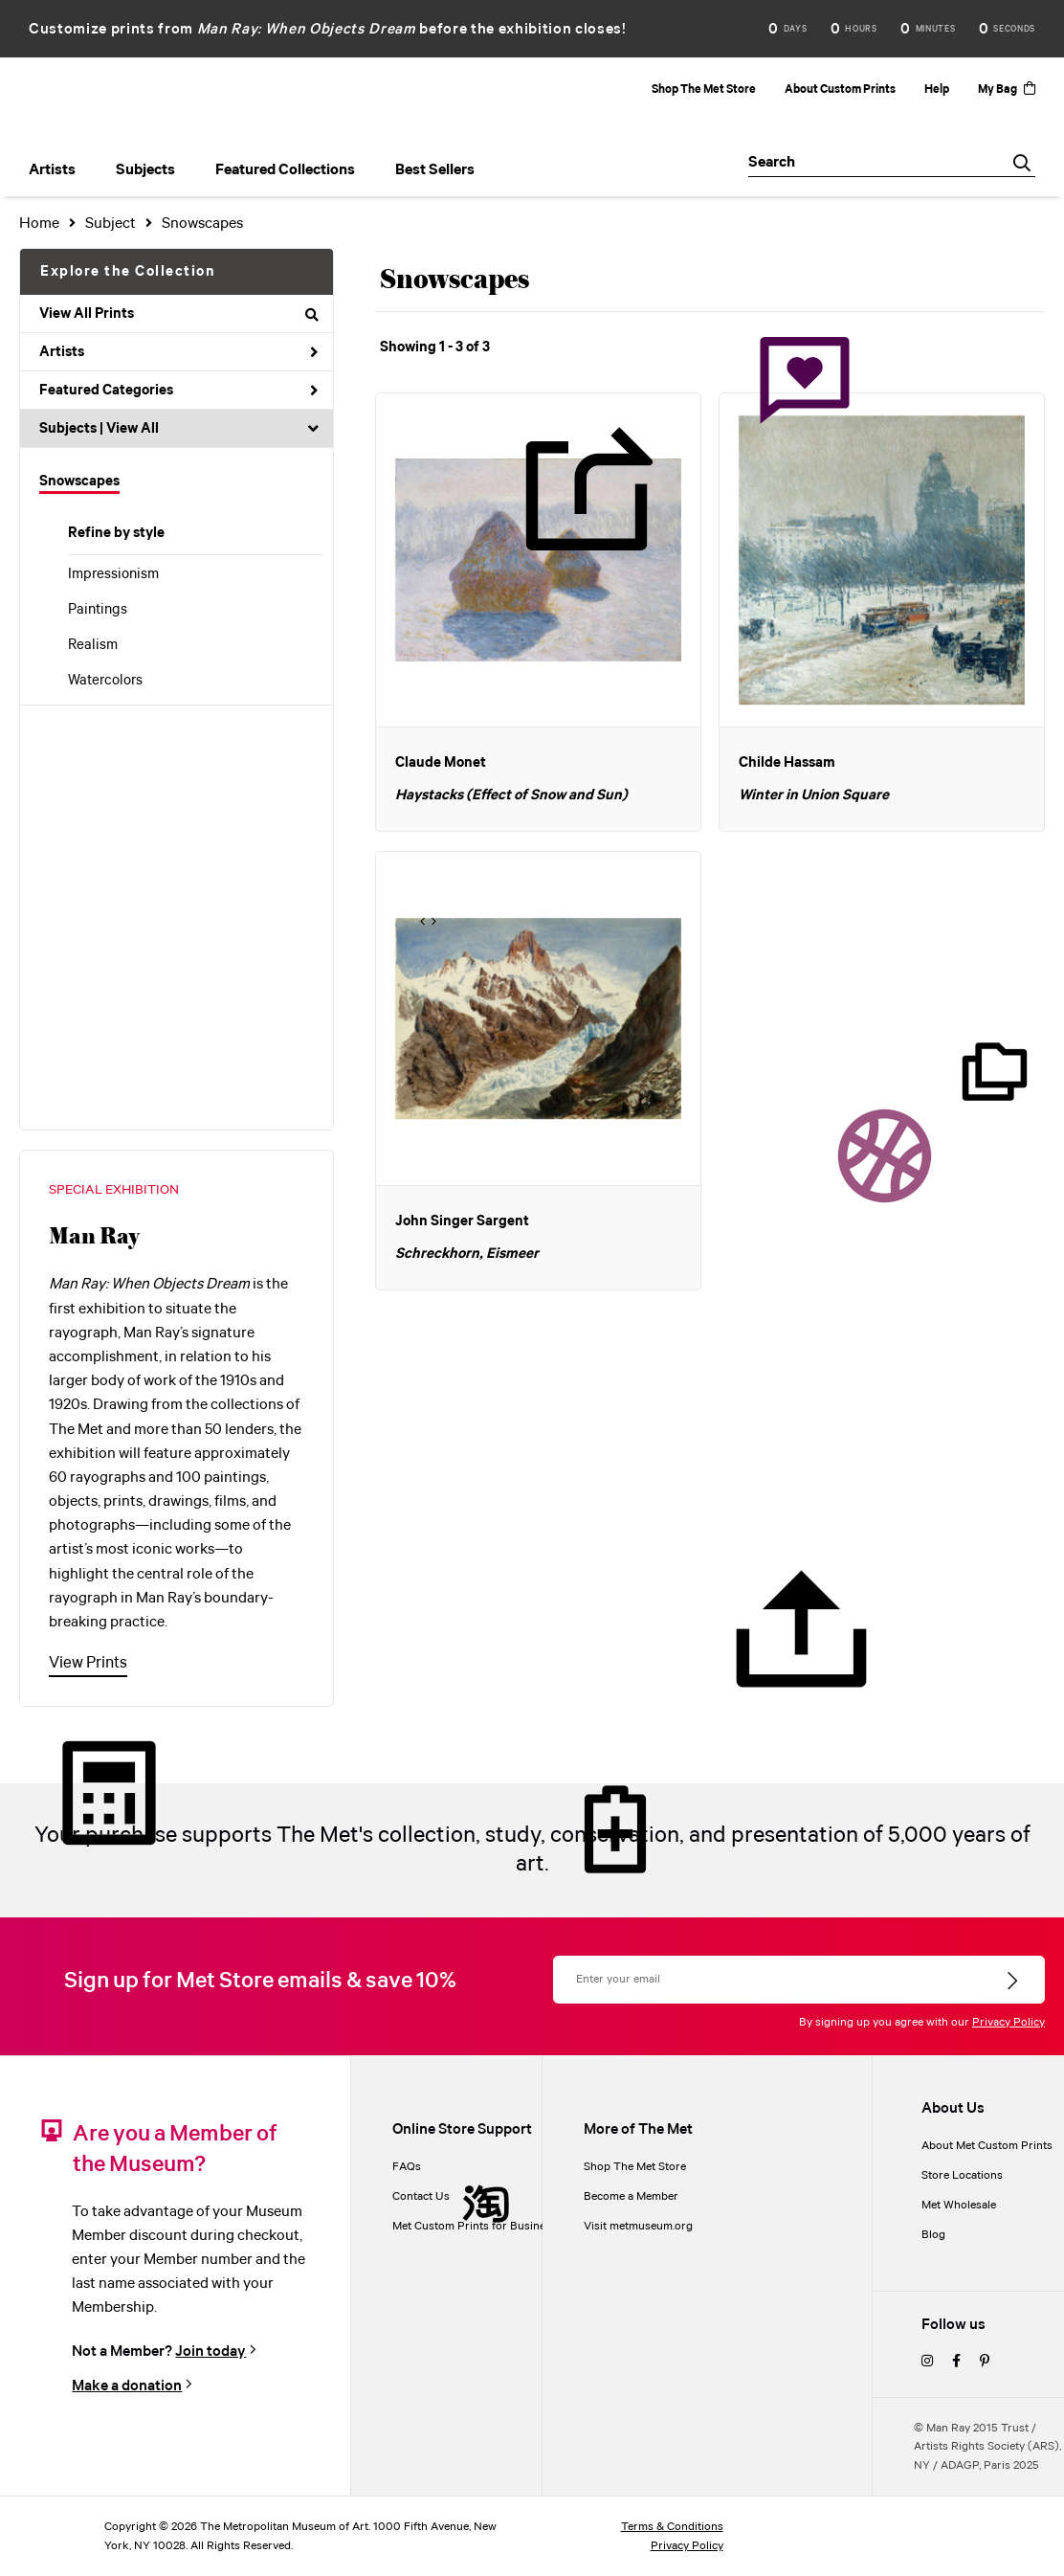 This screenshot has width=1064, height=2576. Describe the element at coordinates (805, 377) in the screenshot. I see `open favorite conversations` at that location.